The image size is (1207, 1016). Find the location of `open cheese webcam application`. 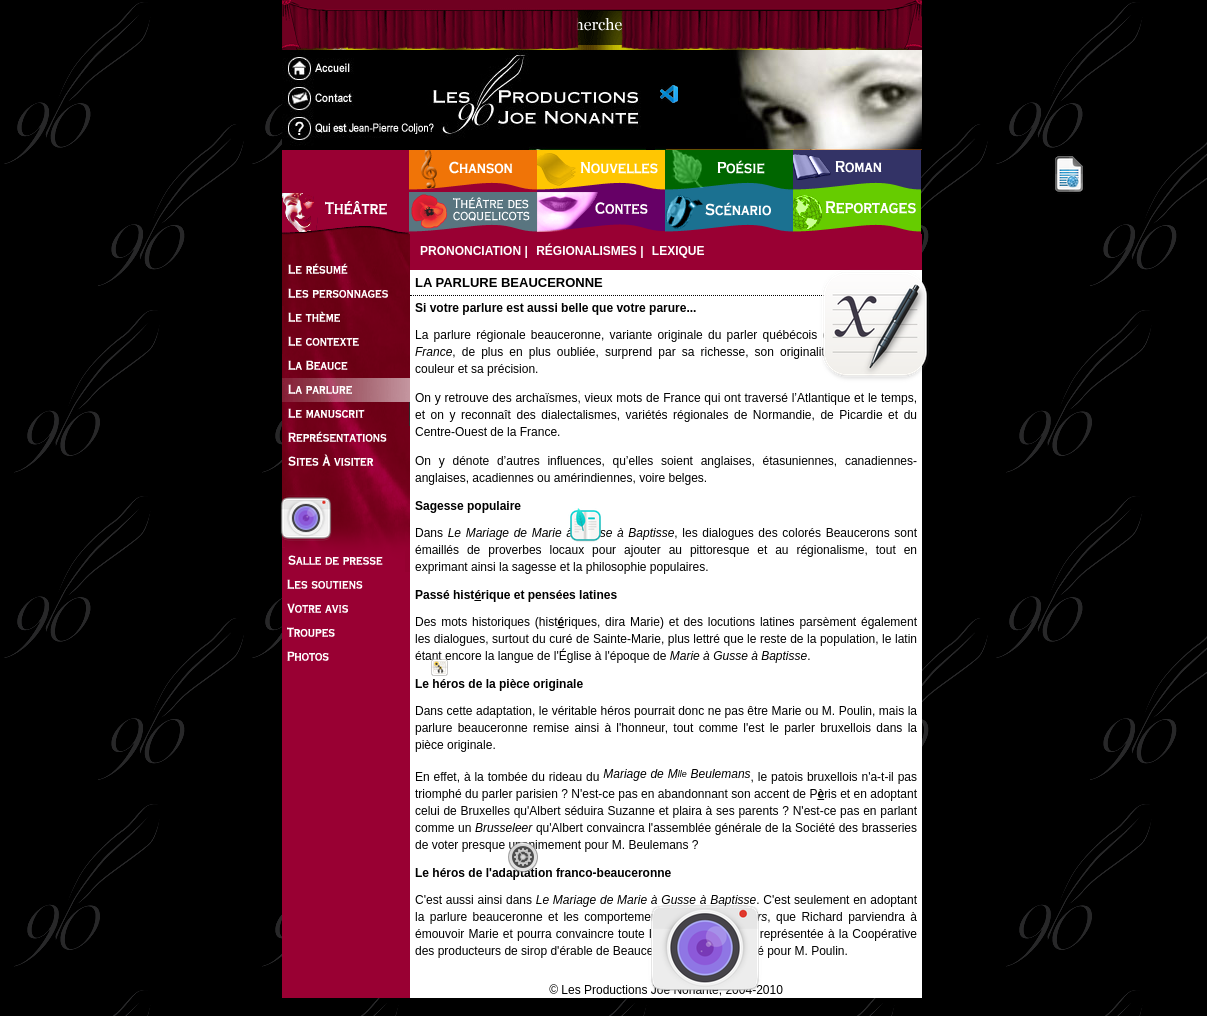

open cheese webcam application is located at coordinates (705, 948).